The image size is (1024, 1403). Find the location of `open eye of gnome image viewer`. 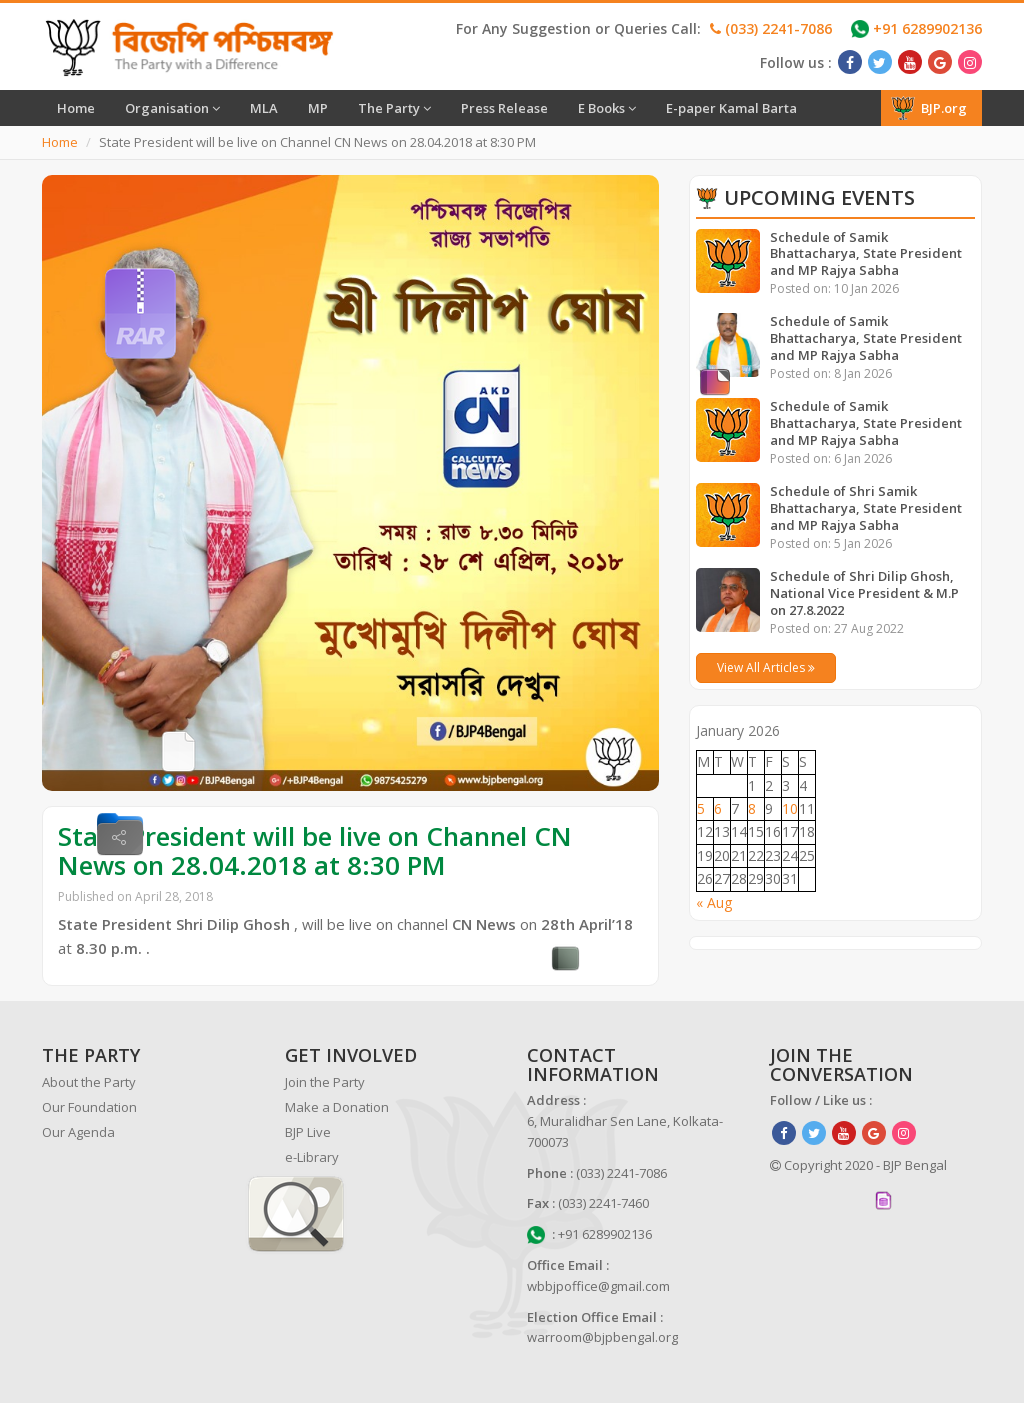

open eye of gnome image viewer is located at coordinates (296, 1214).